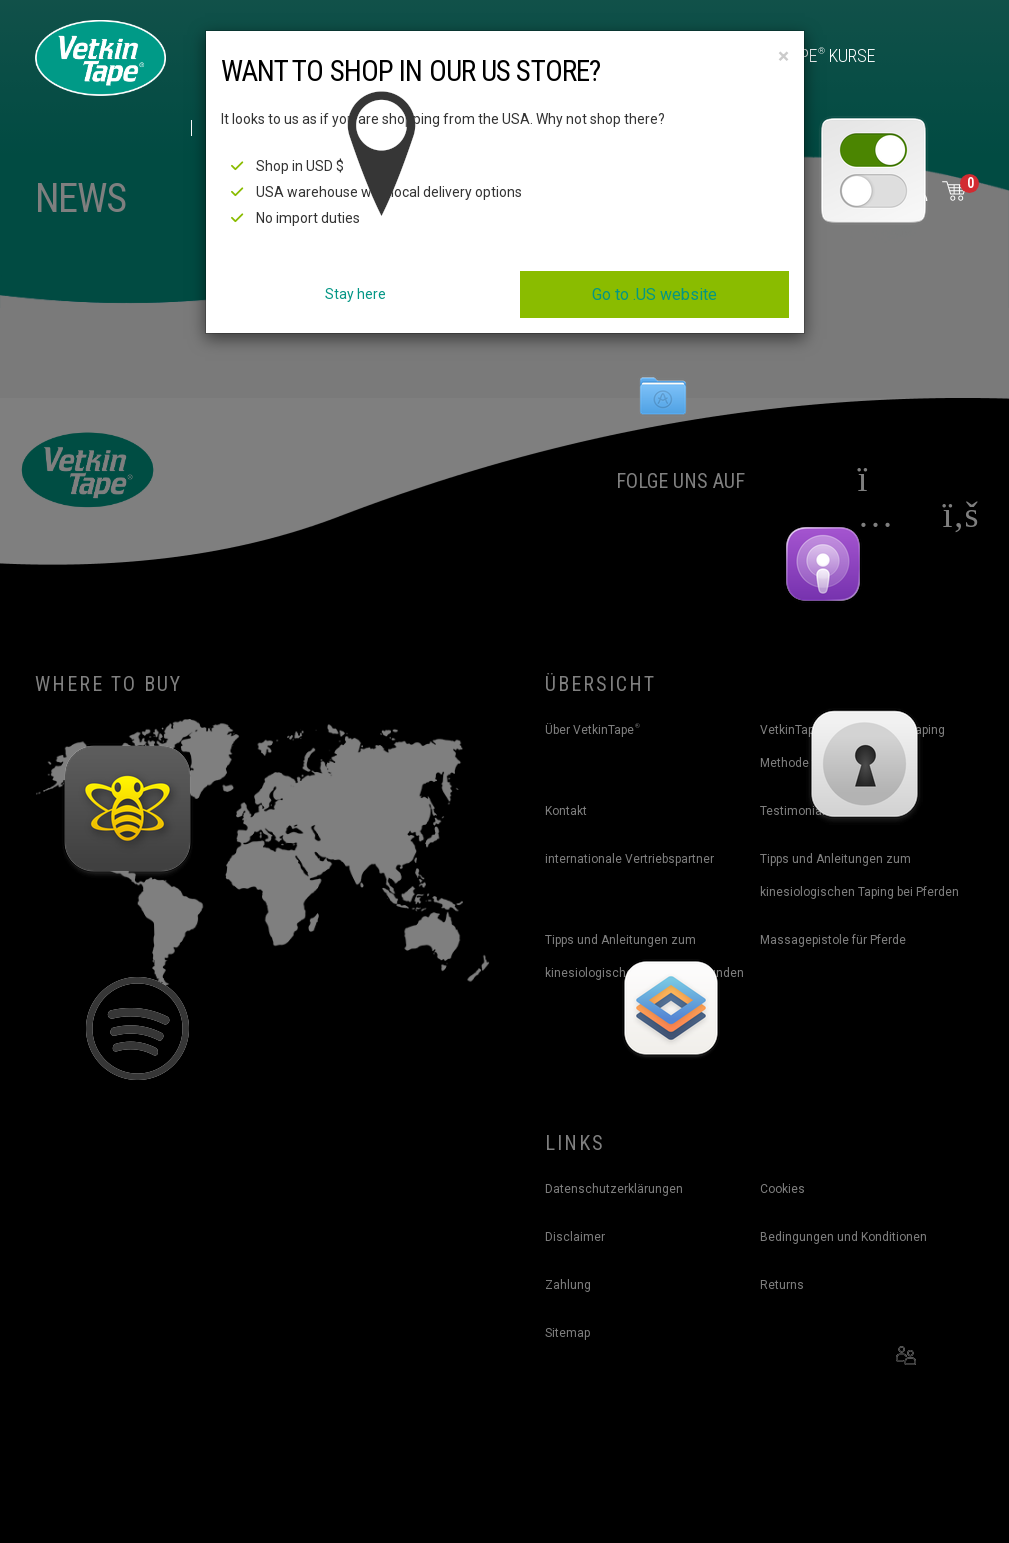 Image resolution: width=1009 pixels, height=1543 pixels. I want to click on open Arturia software folder, so click(663, 396).